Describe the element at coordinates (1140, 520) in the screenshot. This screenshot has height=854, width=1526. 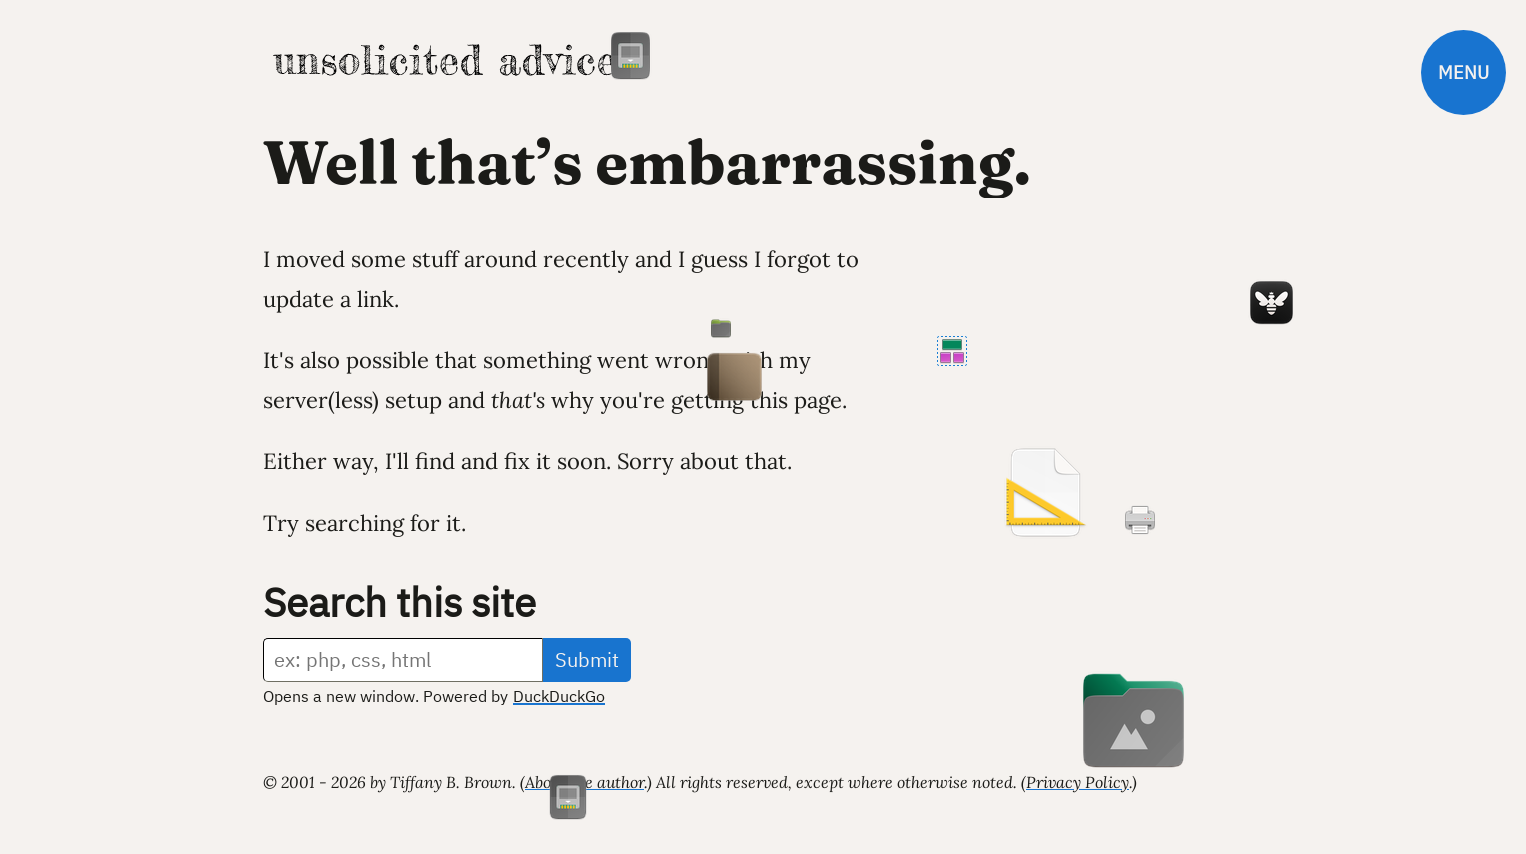
I see `connect to a network printer` at that location.